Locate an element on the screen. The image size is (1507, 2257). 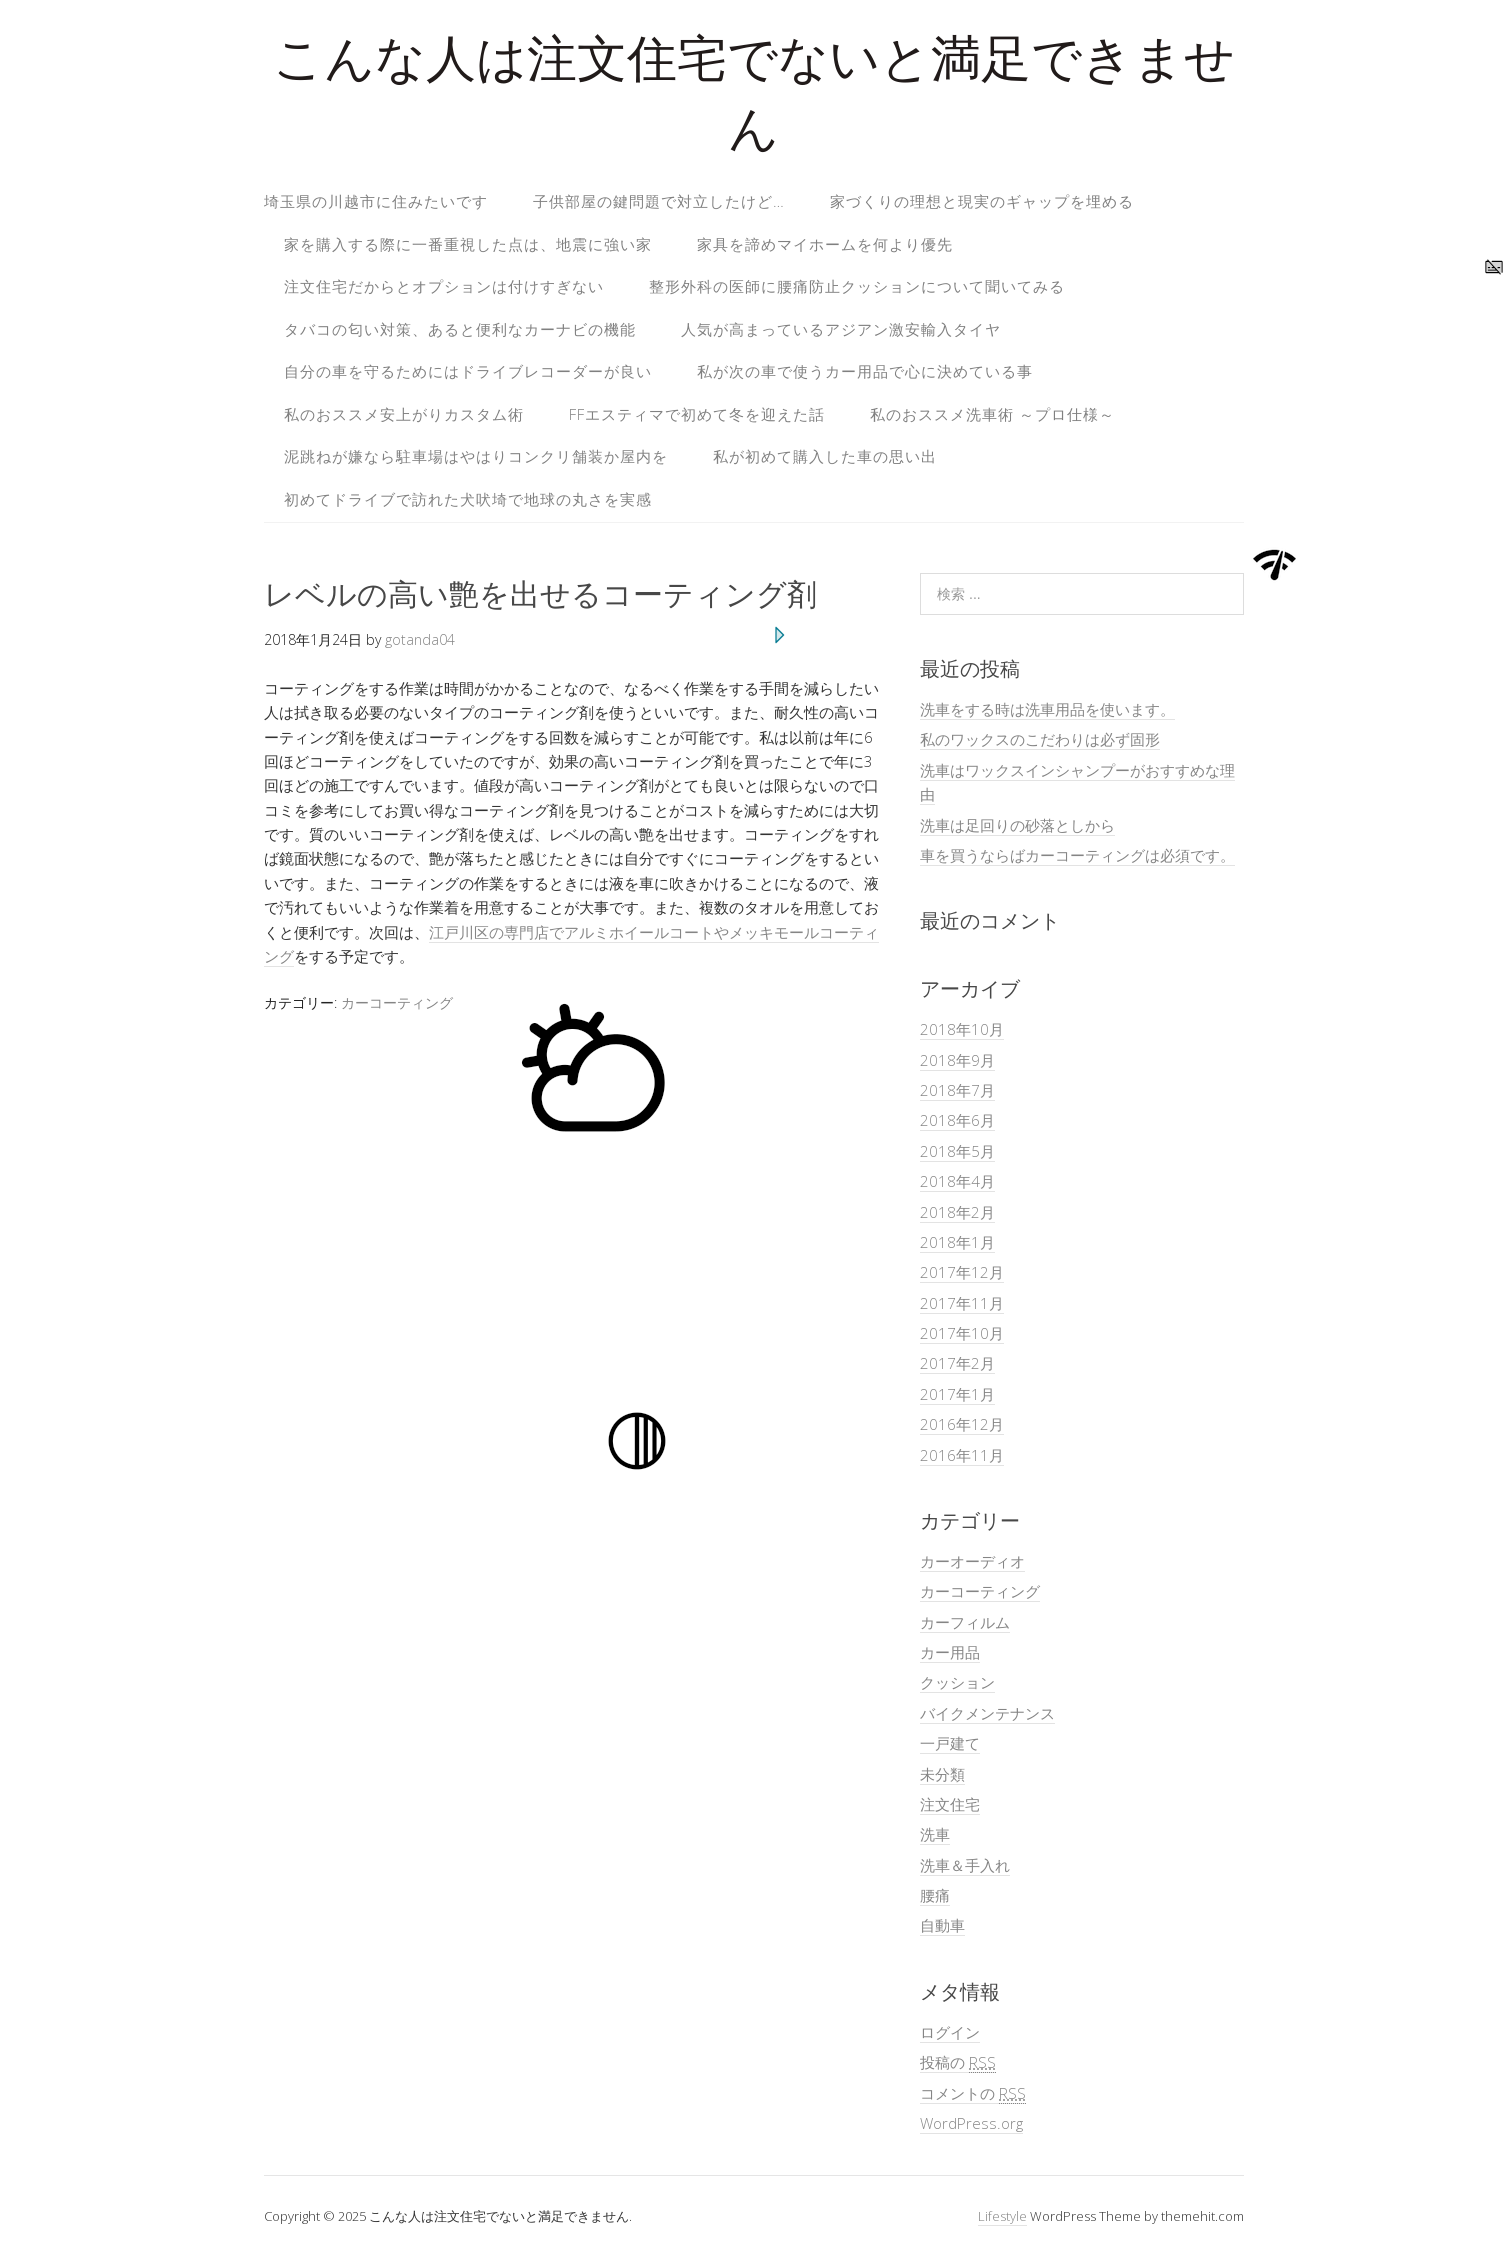
view current weather conditions is located at coordinates (593, 1070).